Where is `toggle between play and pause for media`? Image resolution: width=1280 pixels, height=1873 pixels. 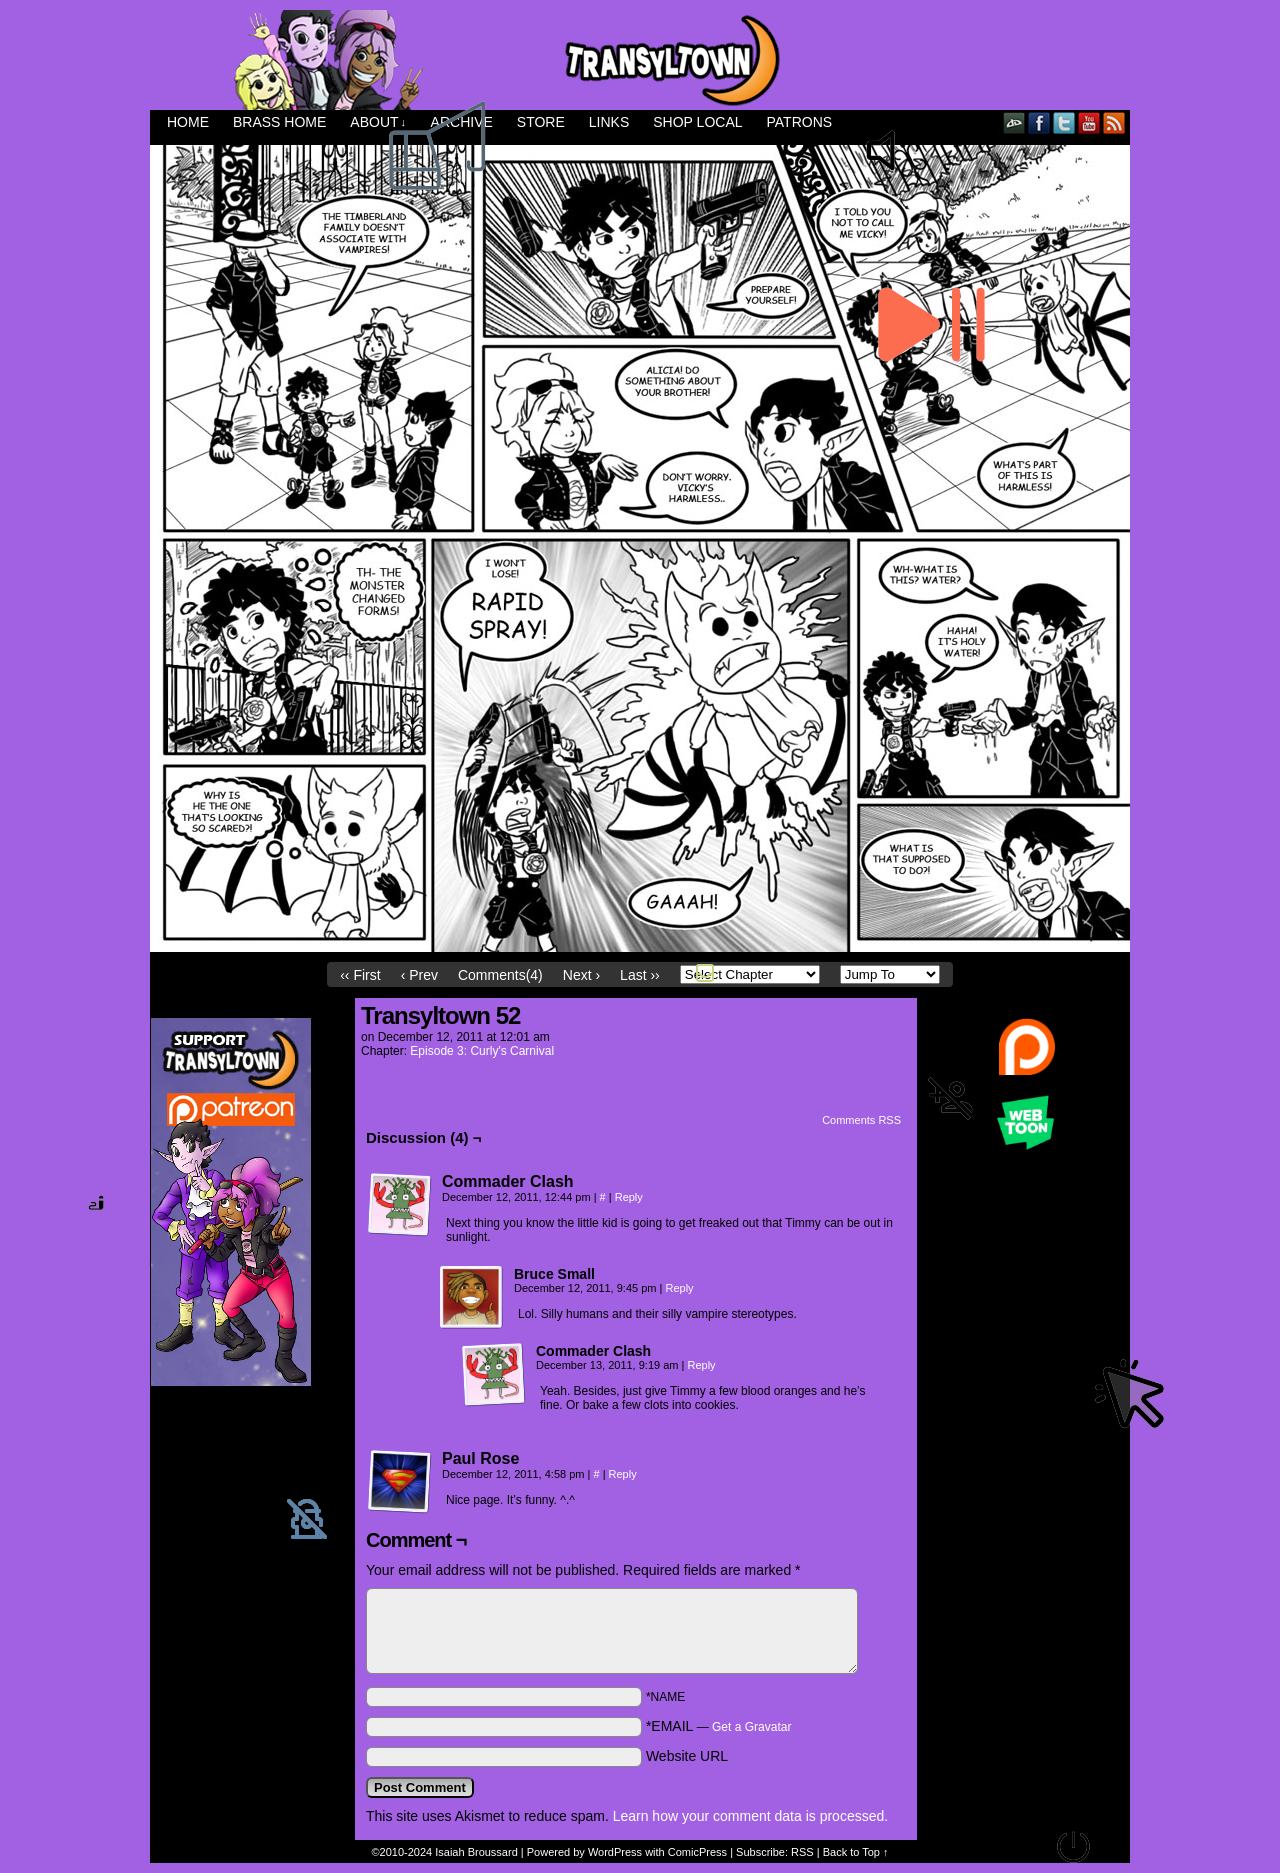 toggle between play and pause for media is located at coordinates (931, 324).